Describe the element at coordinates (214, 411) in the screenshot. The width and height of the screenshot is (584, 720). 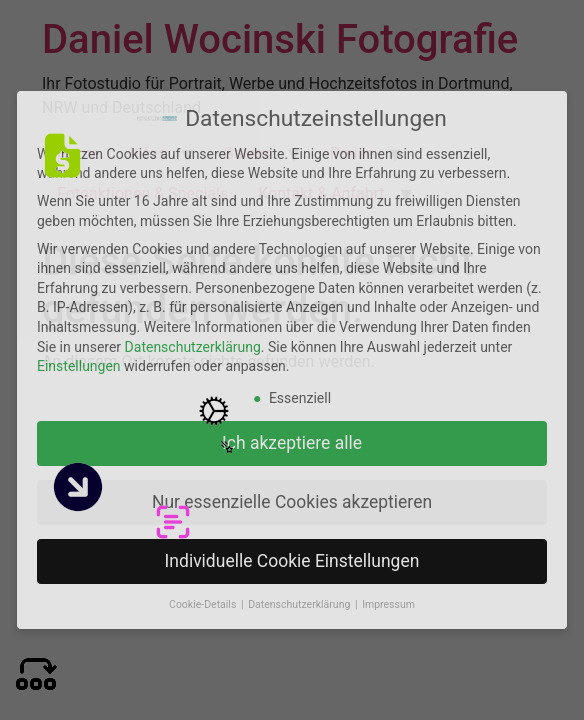
I see `access settings` at that location.